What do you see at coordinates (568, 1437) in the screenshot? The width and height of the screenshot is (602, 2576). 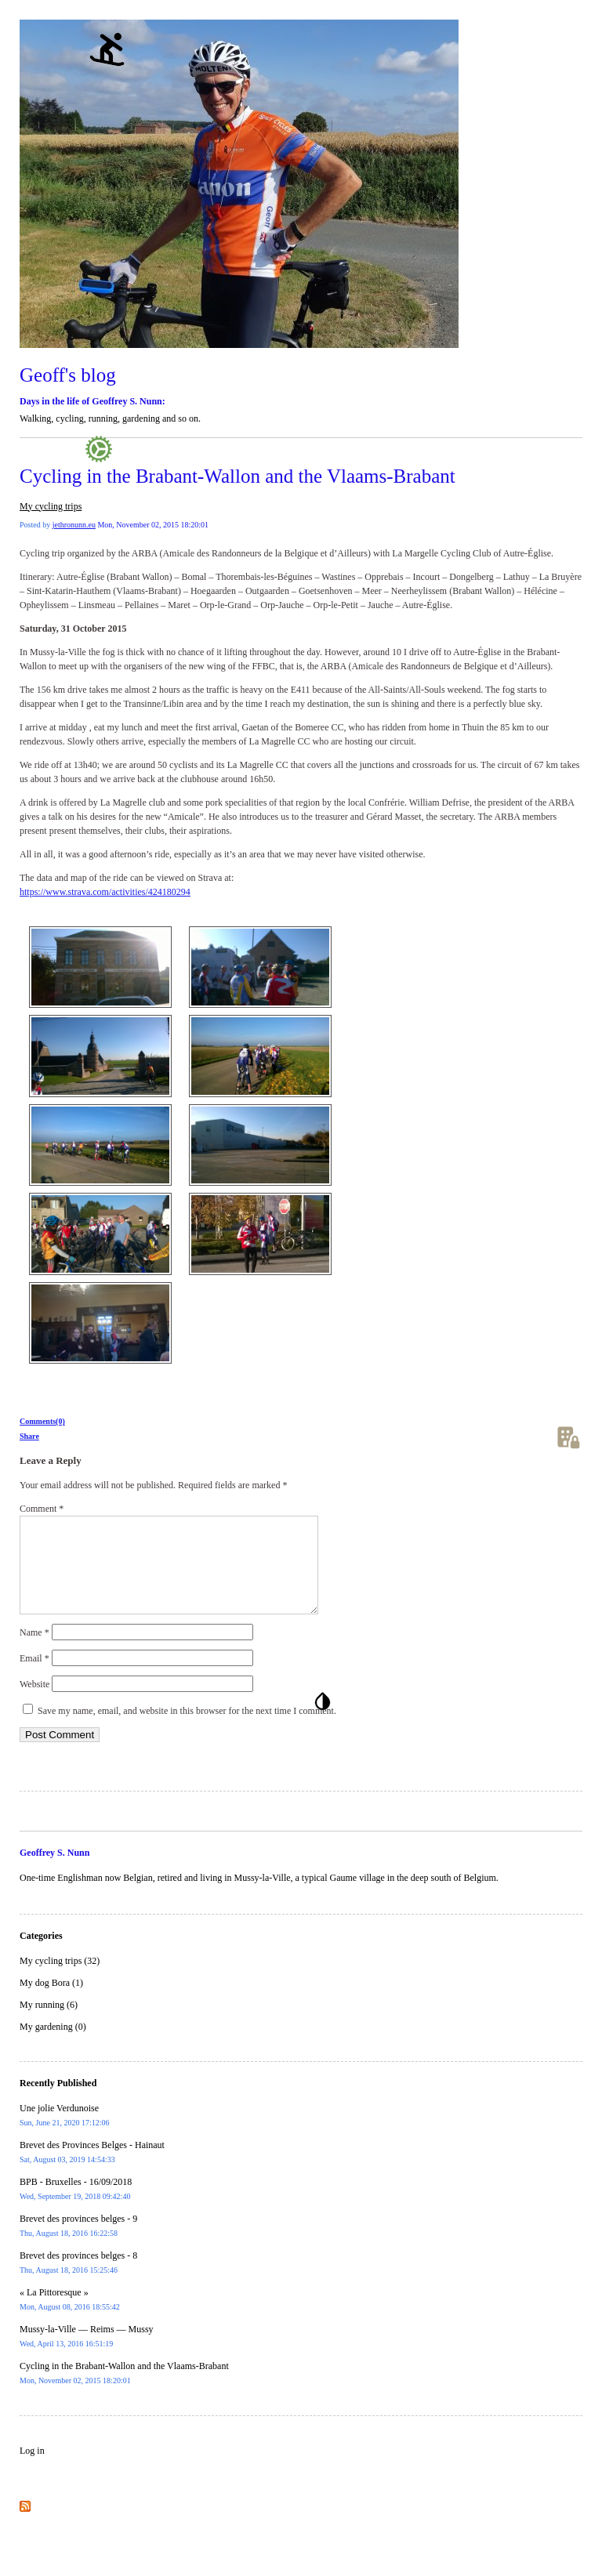 I see `secure building access control` at bounding box center [568, 1437].